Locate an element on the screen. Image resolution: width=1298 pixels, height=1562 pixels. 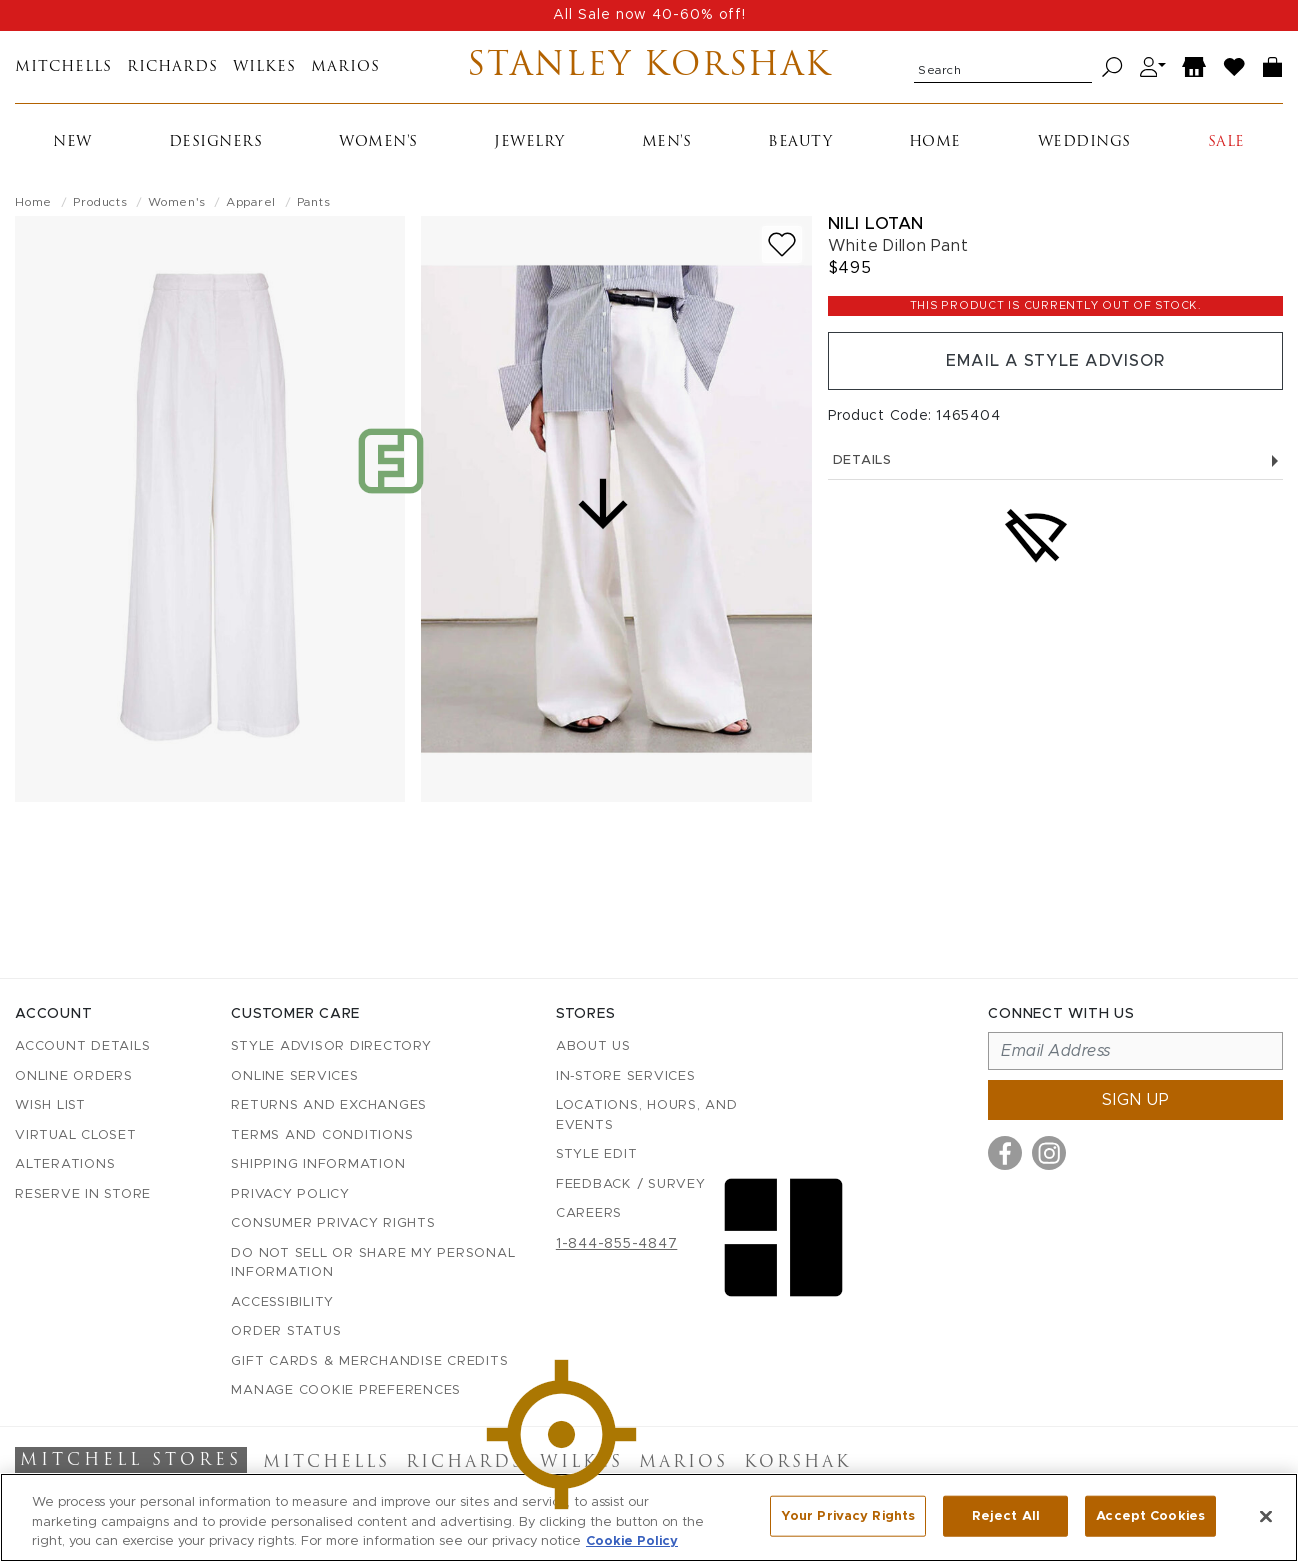
indicates wifi is disabled or disconnected is located at coordinates (1036, 538).